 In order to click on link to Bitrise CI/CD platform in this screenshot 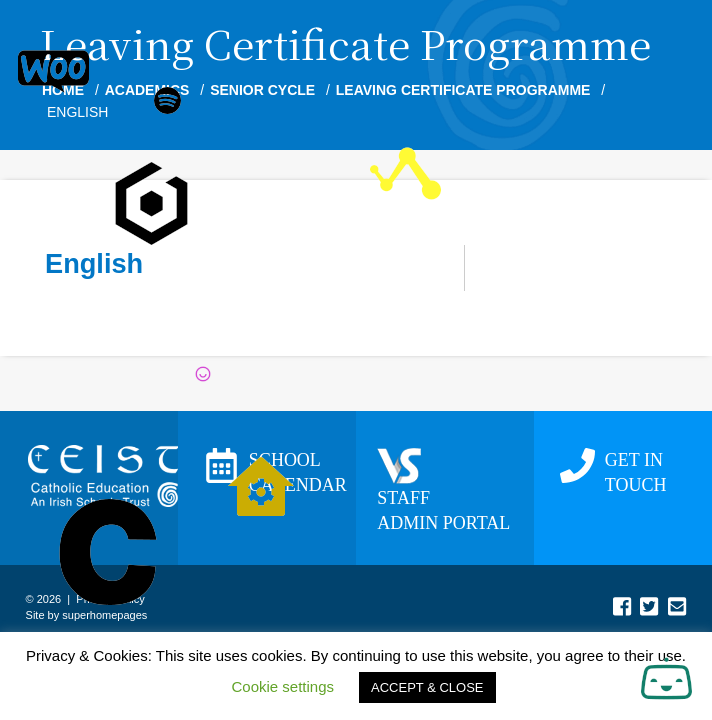, I will do `click(666, 678)`.